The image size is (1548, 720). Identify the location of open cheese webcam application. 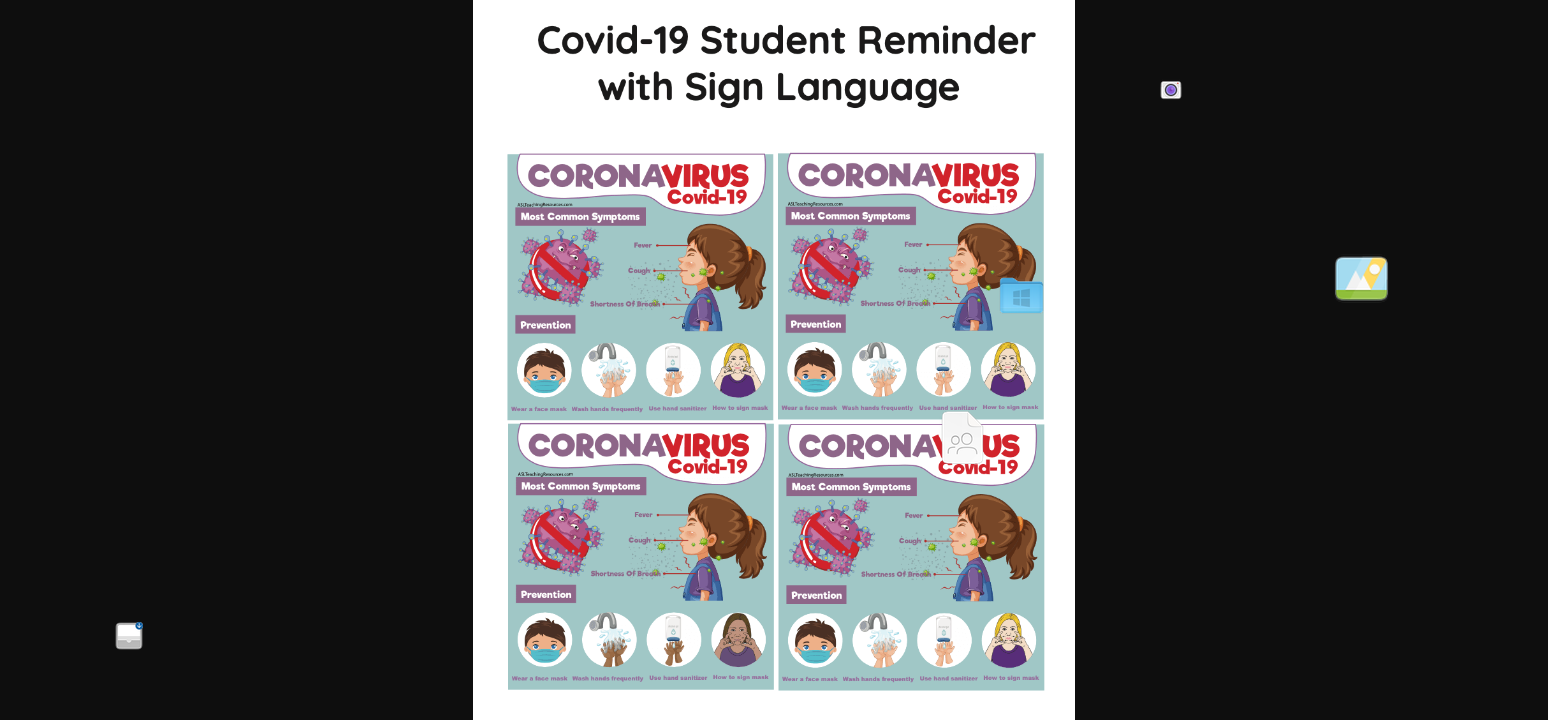
(1171, 90).